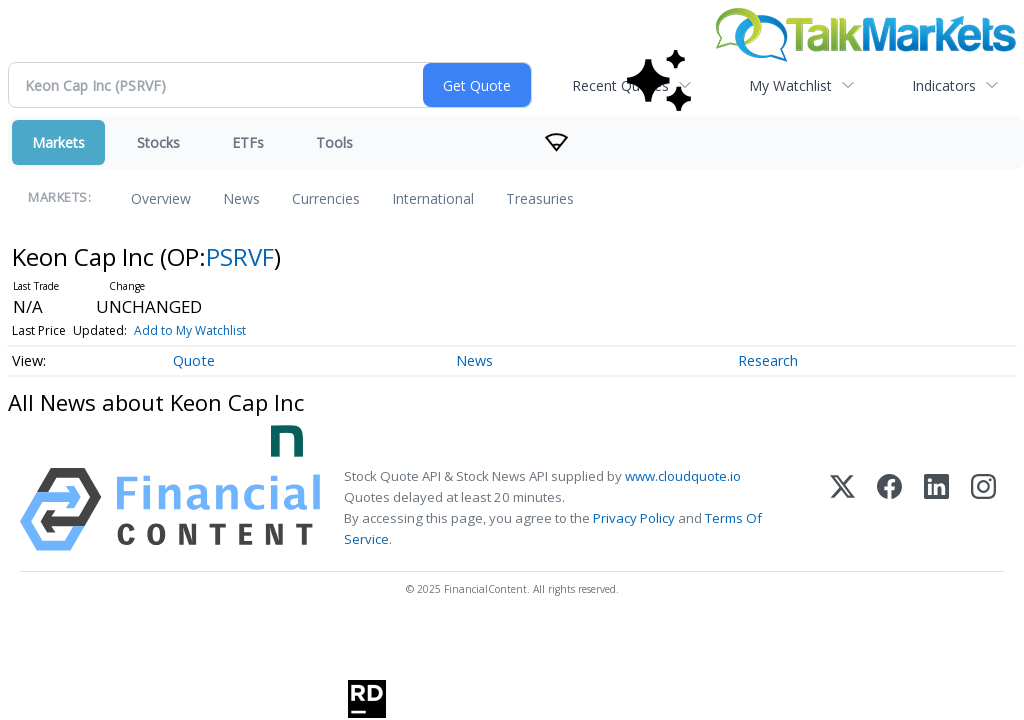 The width and height of the screenshot is (1024, 720). I want to click on open JetBrains Rider IDE, so click(367, 699).